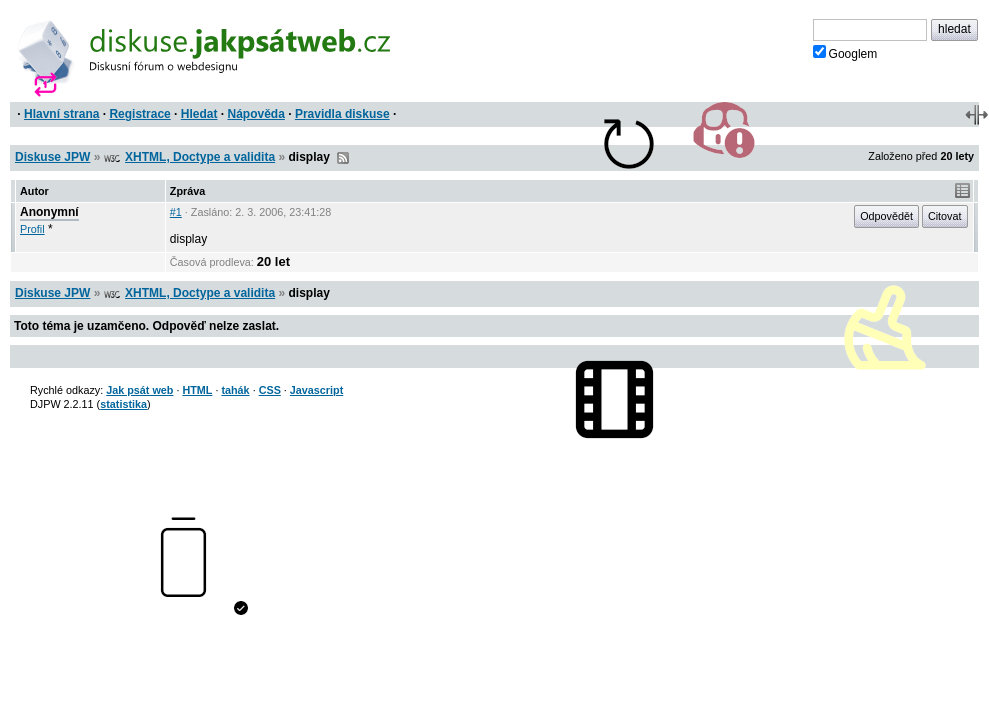 Image resolution: width=989 pixels, height=720 pixels. What do you see at coordinates (241, 608) in the screenshot?
I see `indicates a test or validation has passed` at bounding box center [241, 608].